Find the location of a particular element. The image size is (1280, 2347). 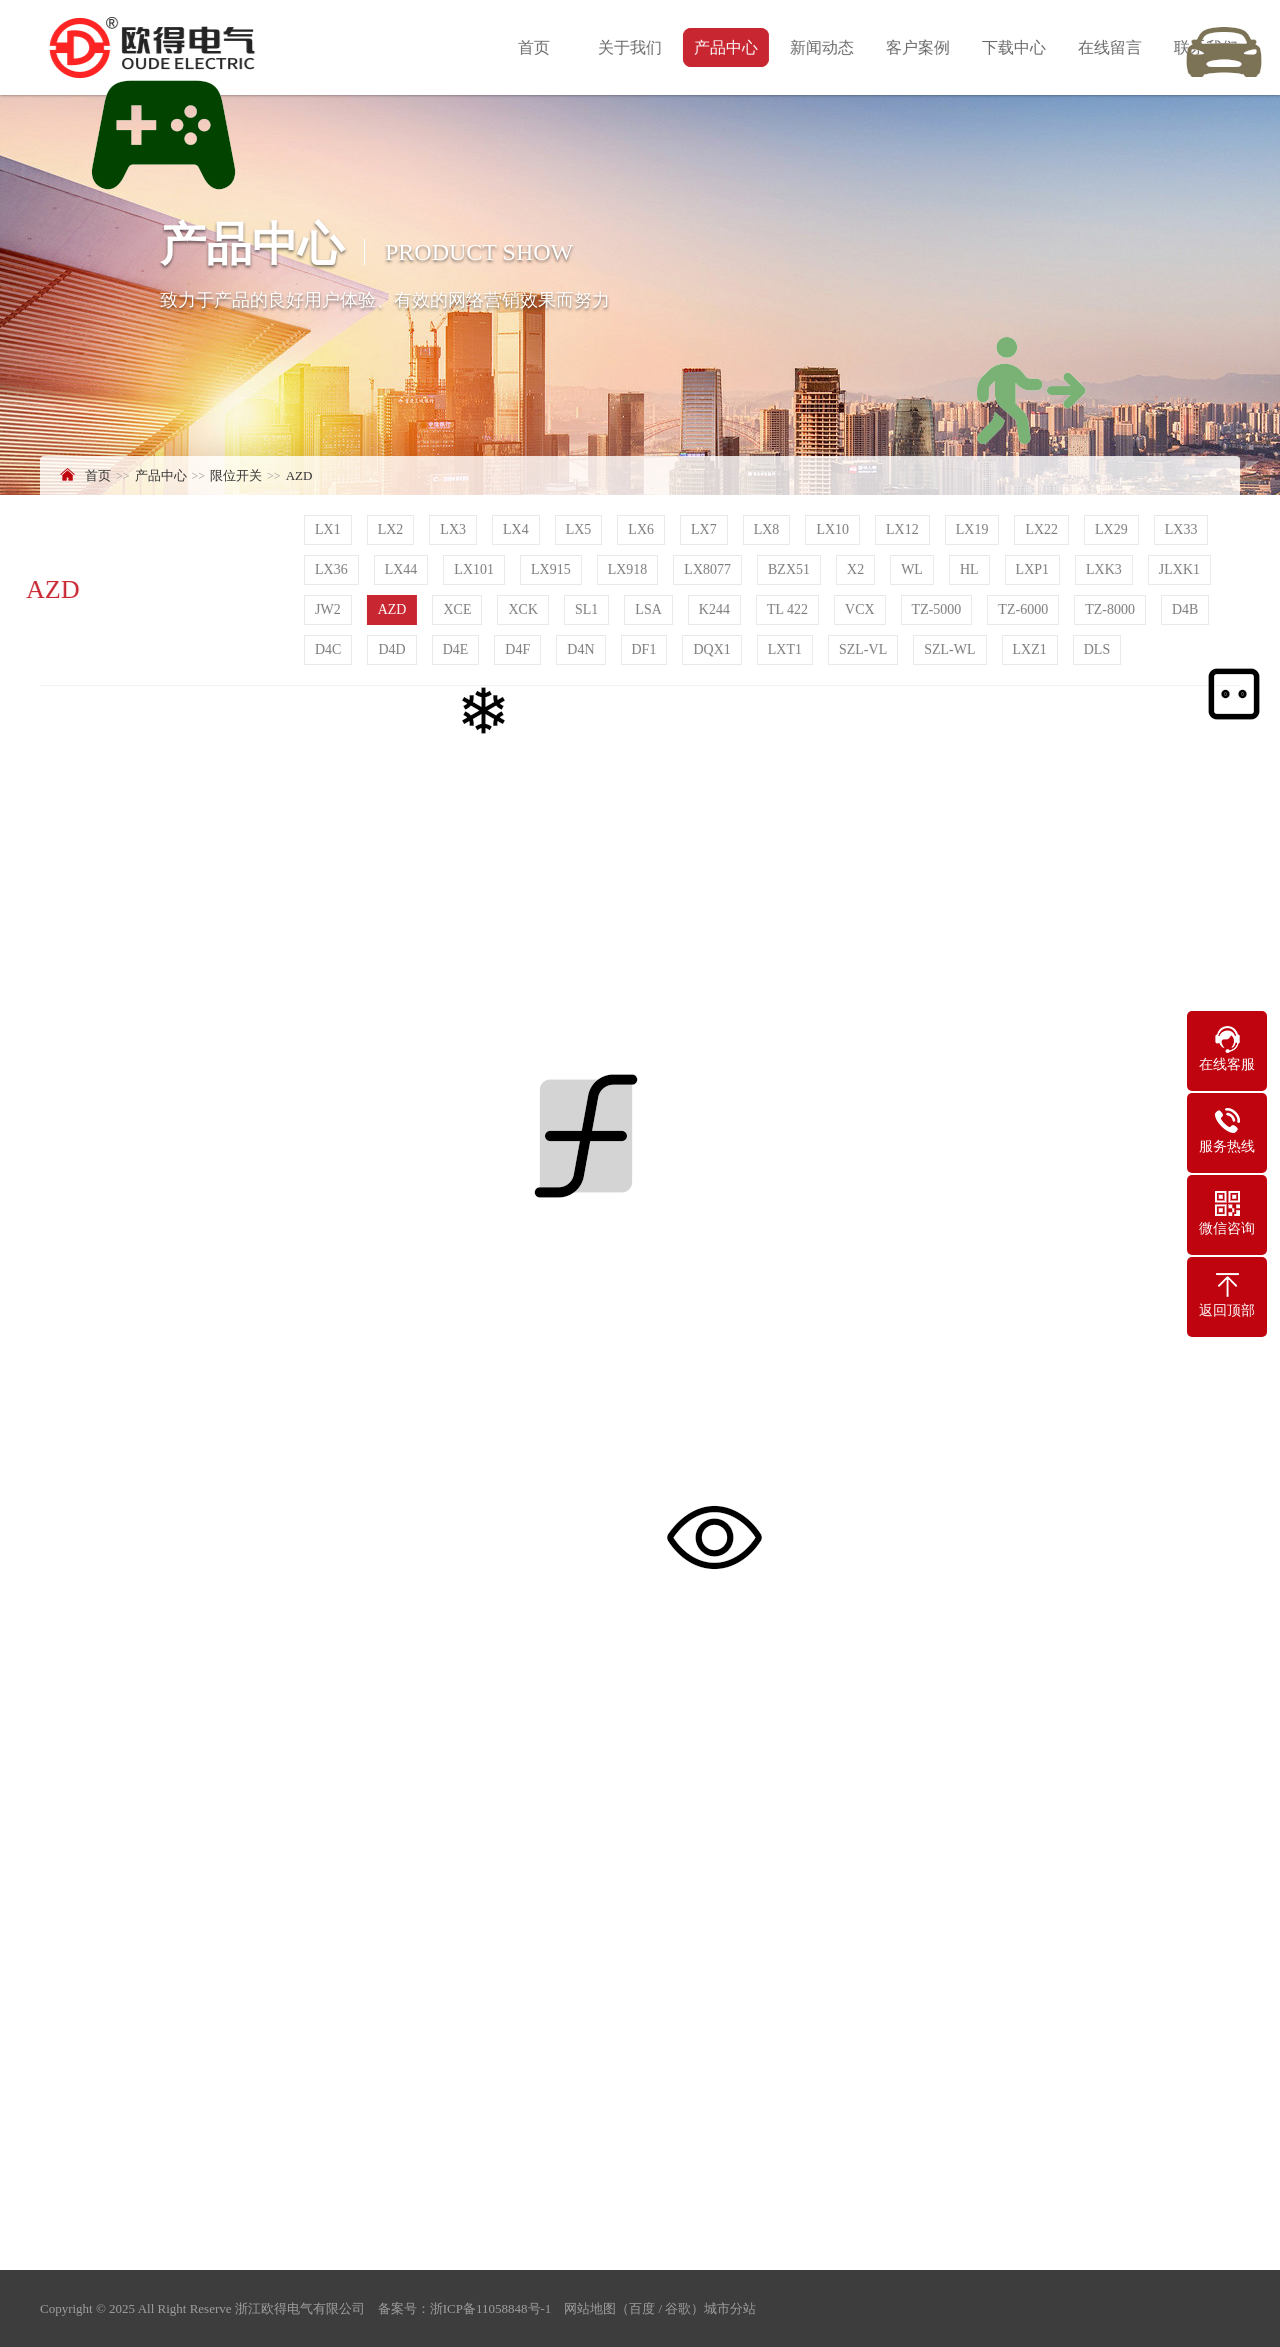

access vehicle or car-related features is located at coordinates (1224, 52).